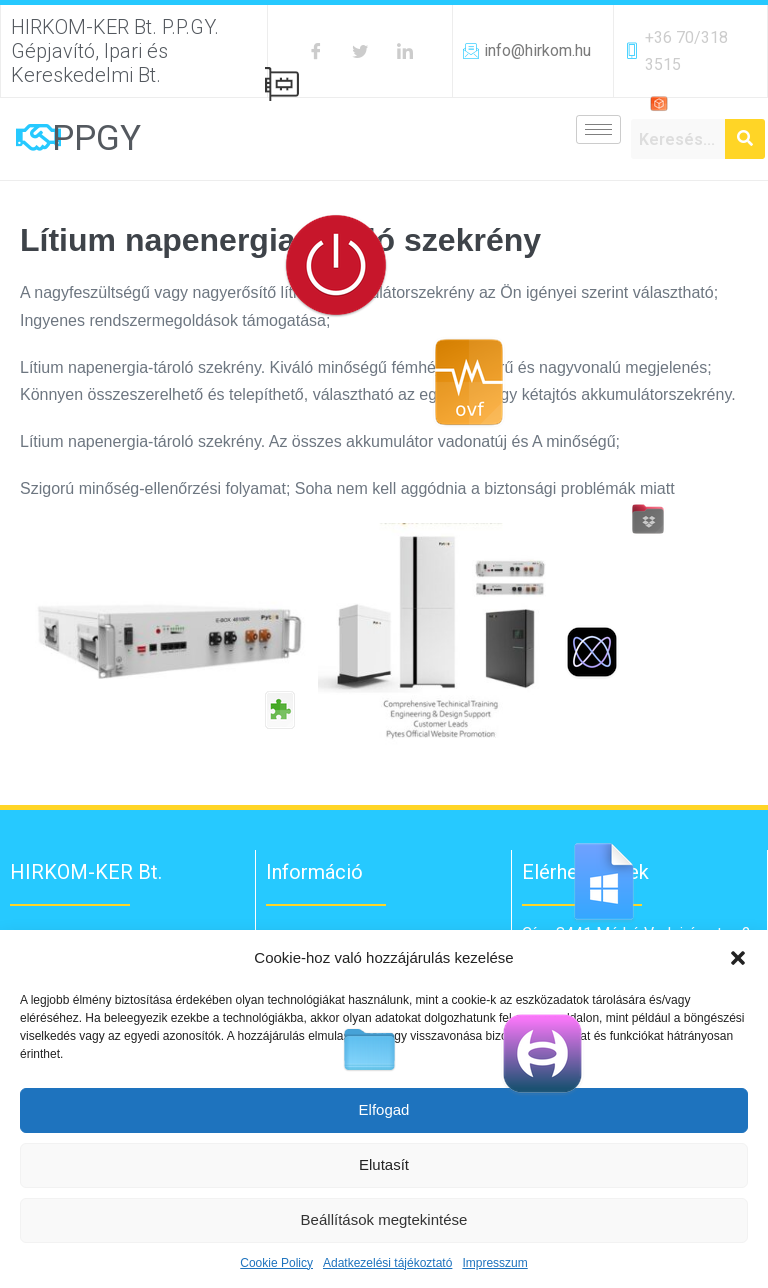 Image resolution: width=768 pixels, height=1288 pixels. I want to click on indicates an extension or plugin file type, so click(280, 710).